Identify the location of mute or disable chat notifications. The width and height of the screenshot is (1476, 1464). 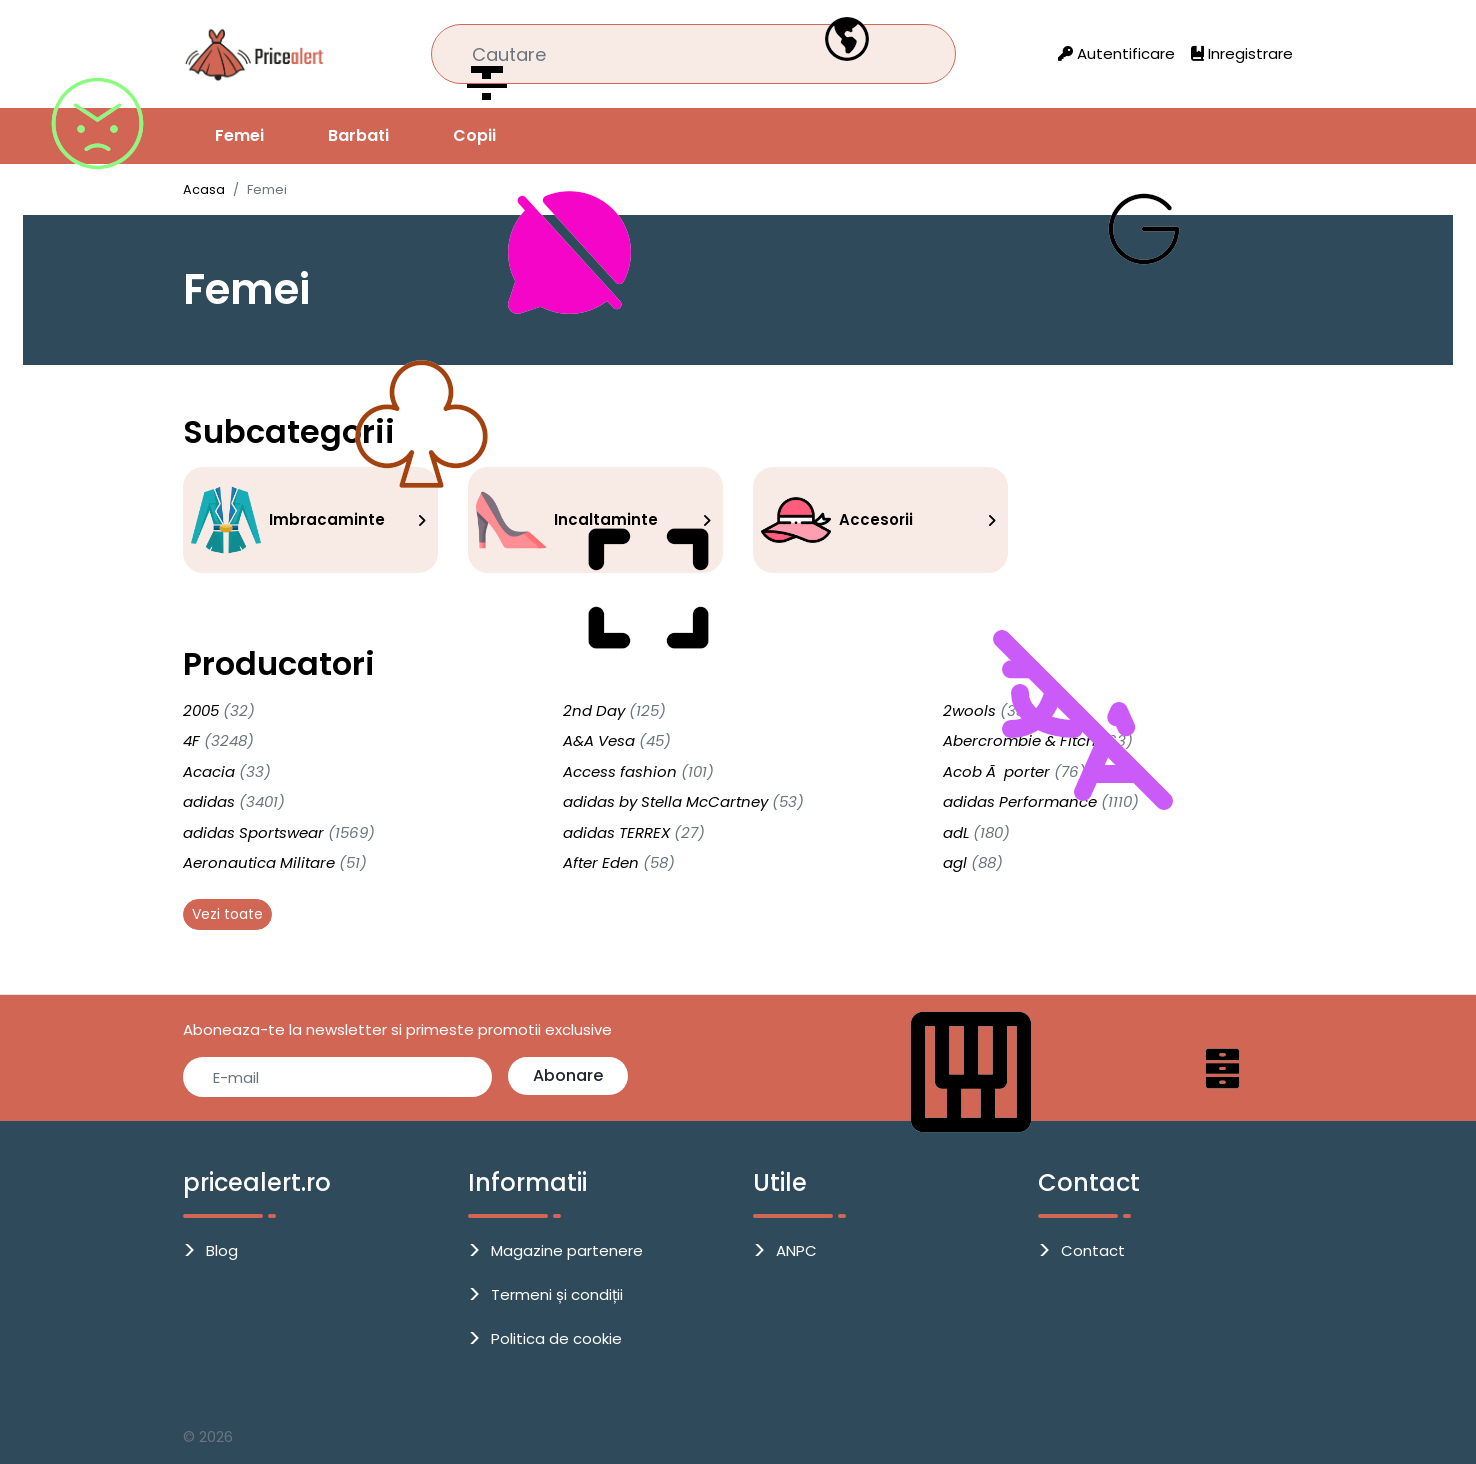
(569, 252).